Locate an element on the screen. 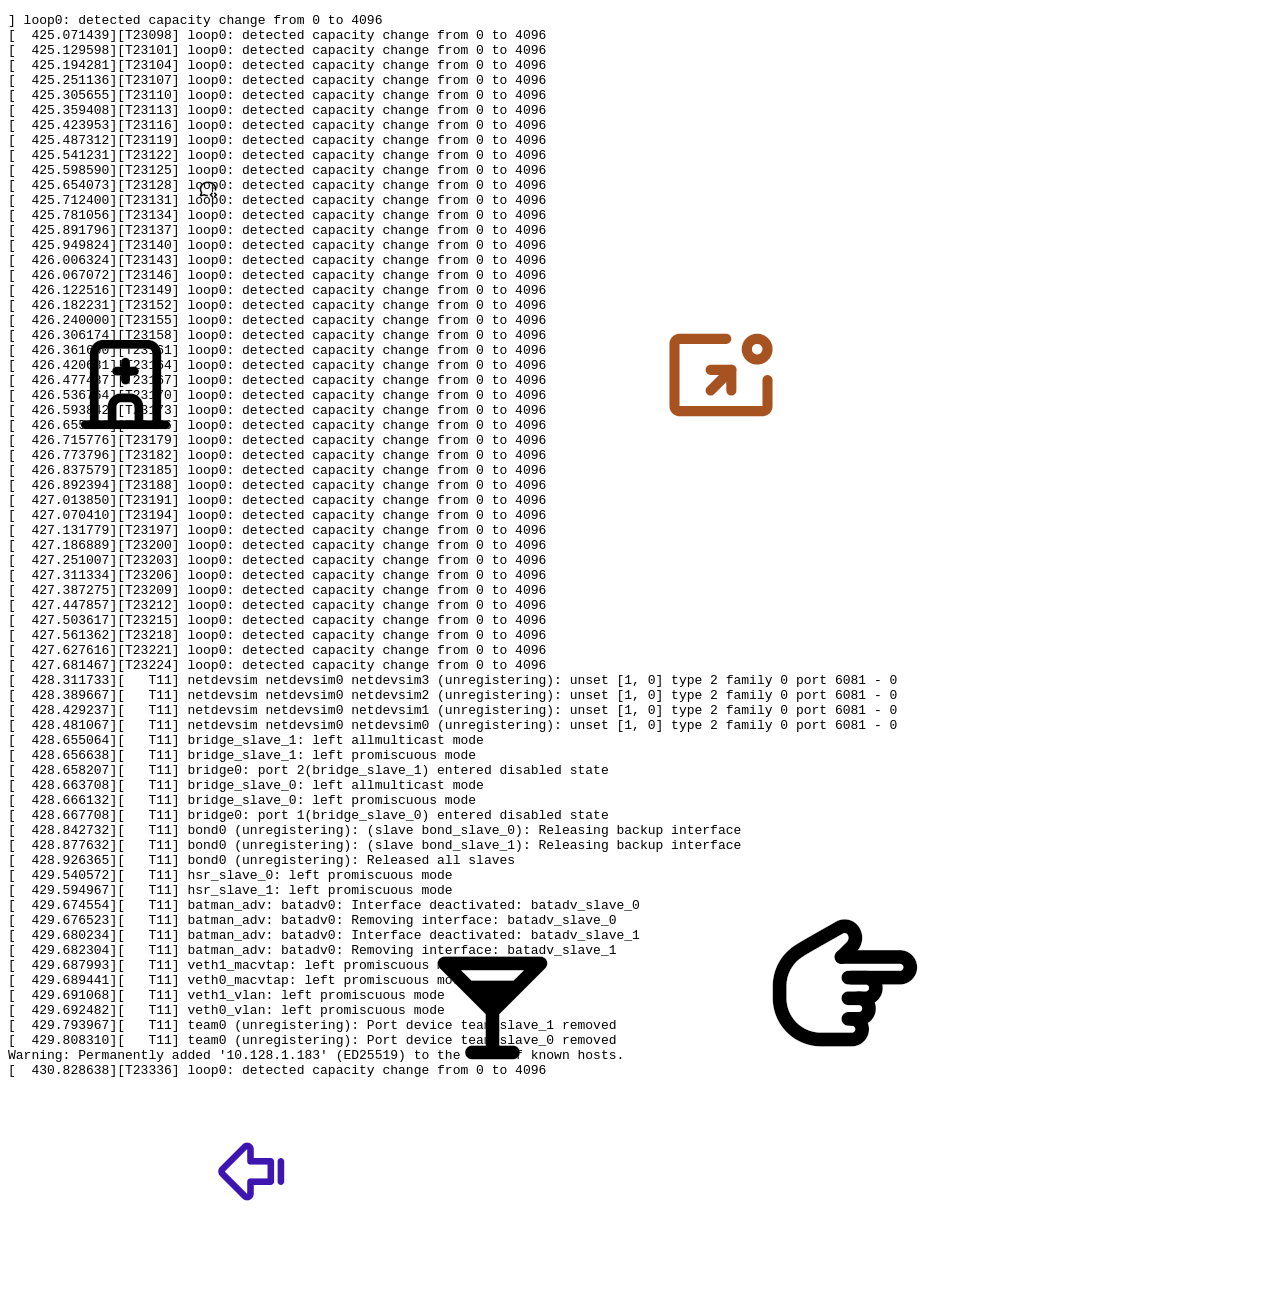 Image resolution: width=1273 pixels, height=1304 pixels. view code snippets in chat is located at coordinates (208, 189).